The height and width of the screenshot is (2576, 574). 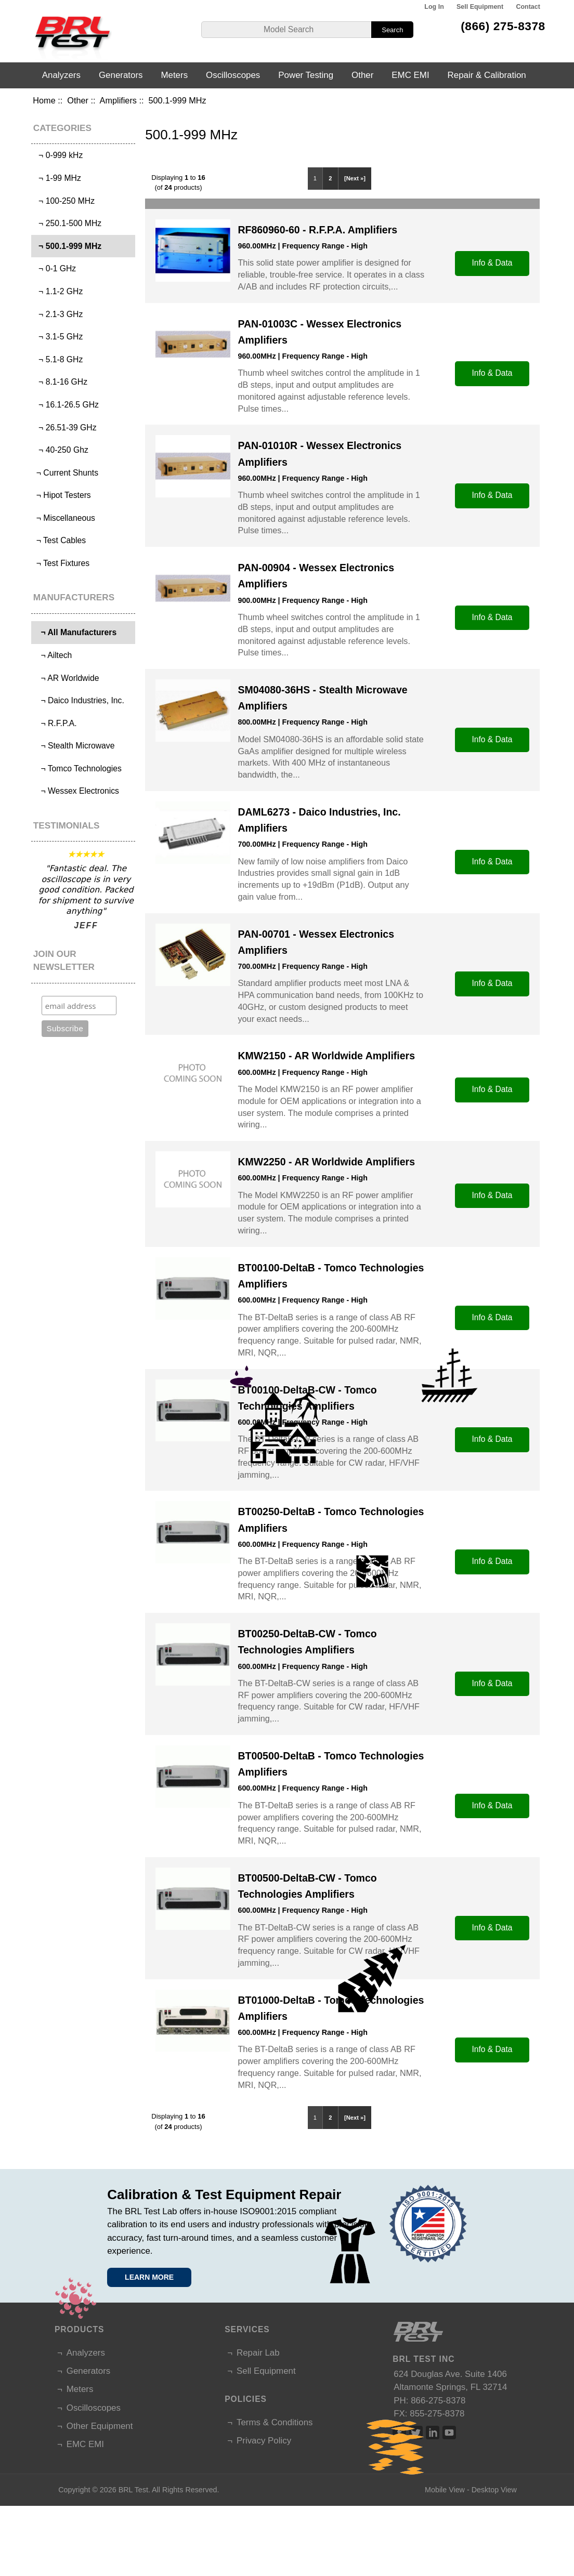 I want to click on initiate a persuasion or negotiation action, so click(x=372, y=1571).